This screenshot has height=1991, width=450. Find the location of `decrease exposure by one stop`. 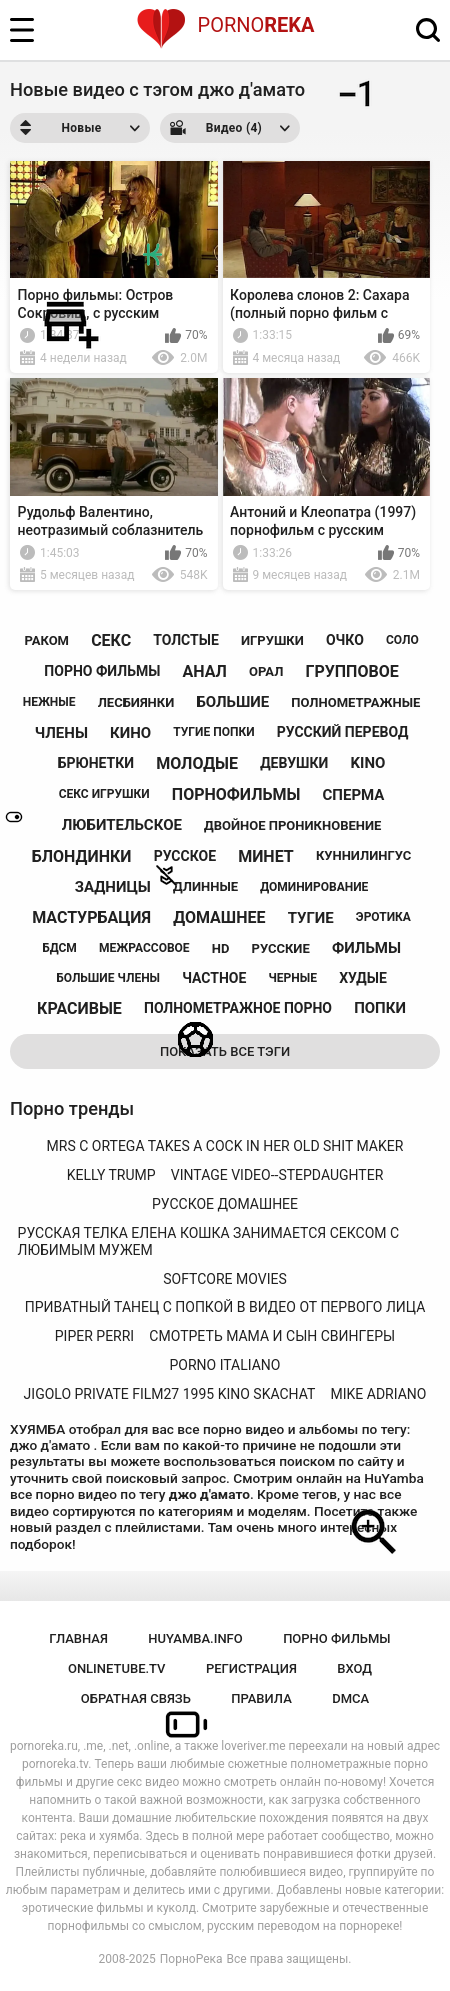

decrease exposure by one stop is located at coordinates (355, 94).